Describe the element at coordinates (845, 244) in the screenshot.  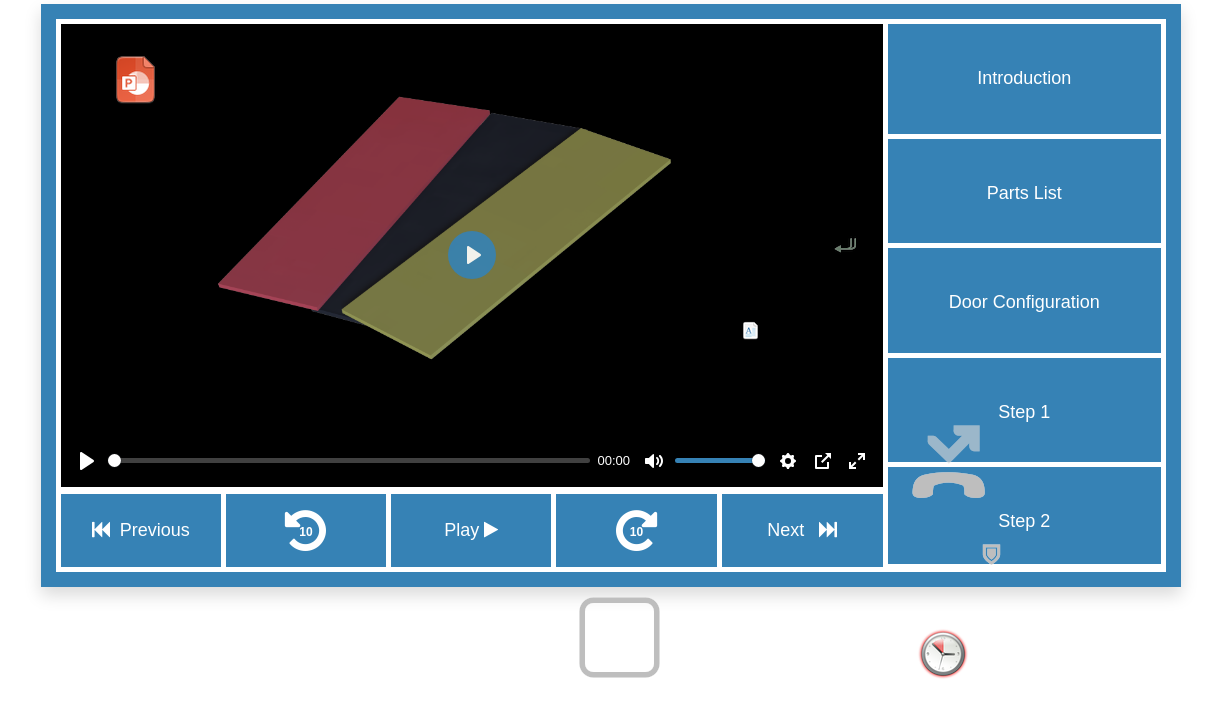
I see `reply to all recipients in an email thread` at that location.